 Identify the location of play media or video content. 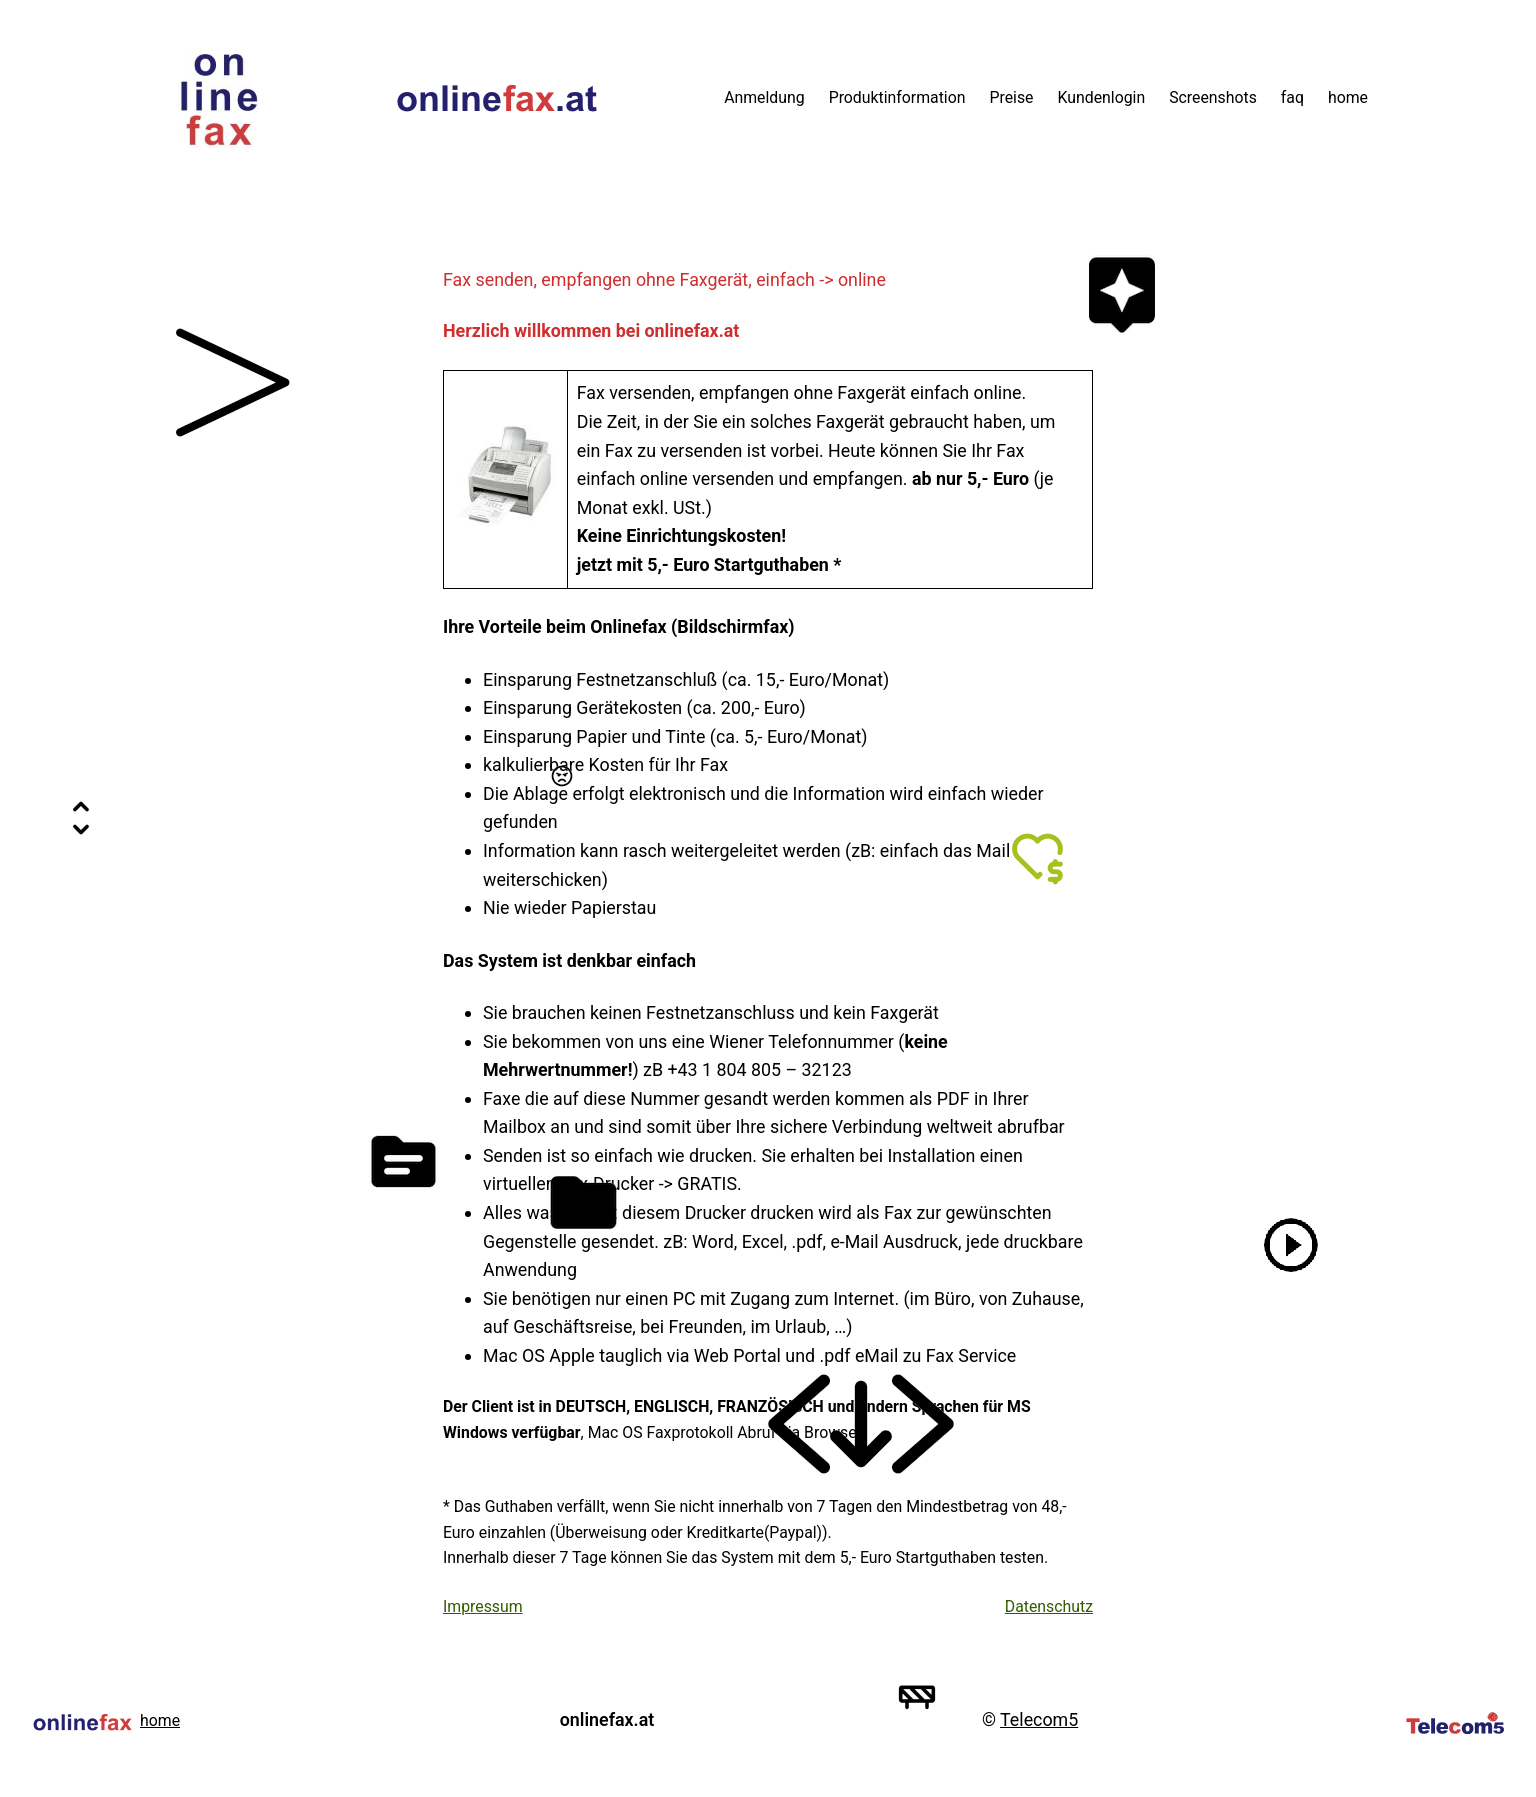
(1291, 1245).